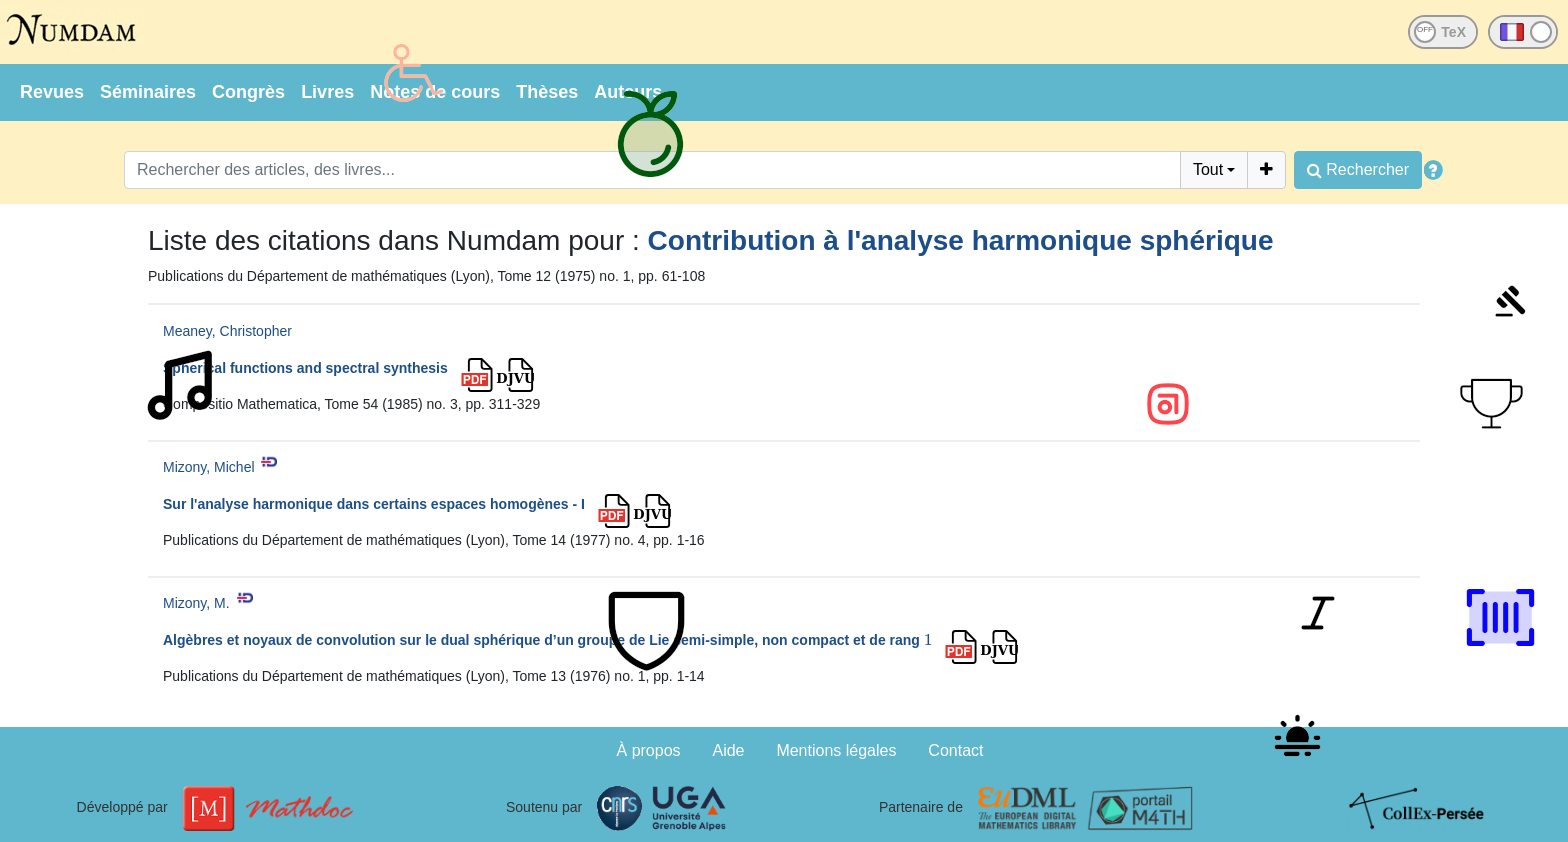 Image resolution: width=1568 pixels, height=842 pixels. I want to click on access security settings, so click(646, 626).